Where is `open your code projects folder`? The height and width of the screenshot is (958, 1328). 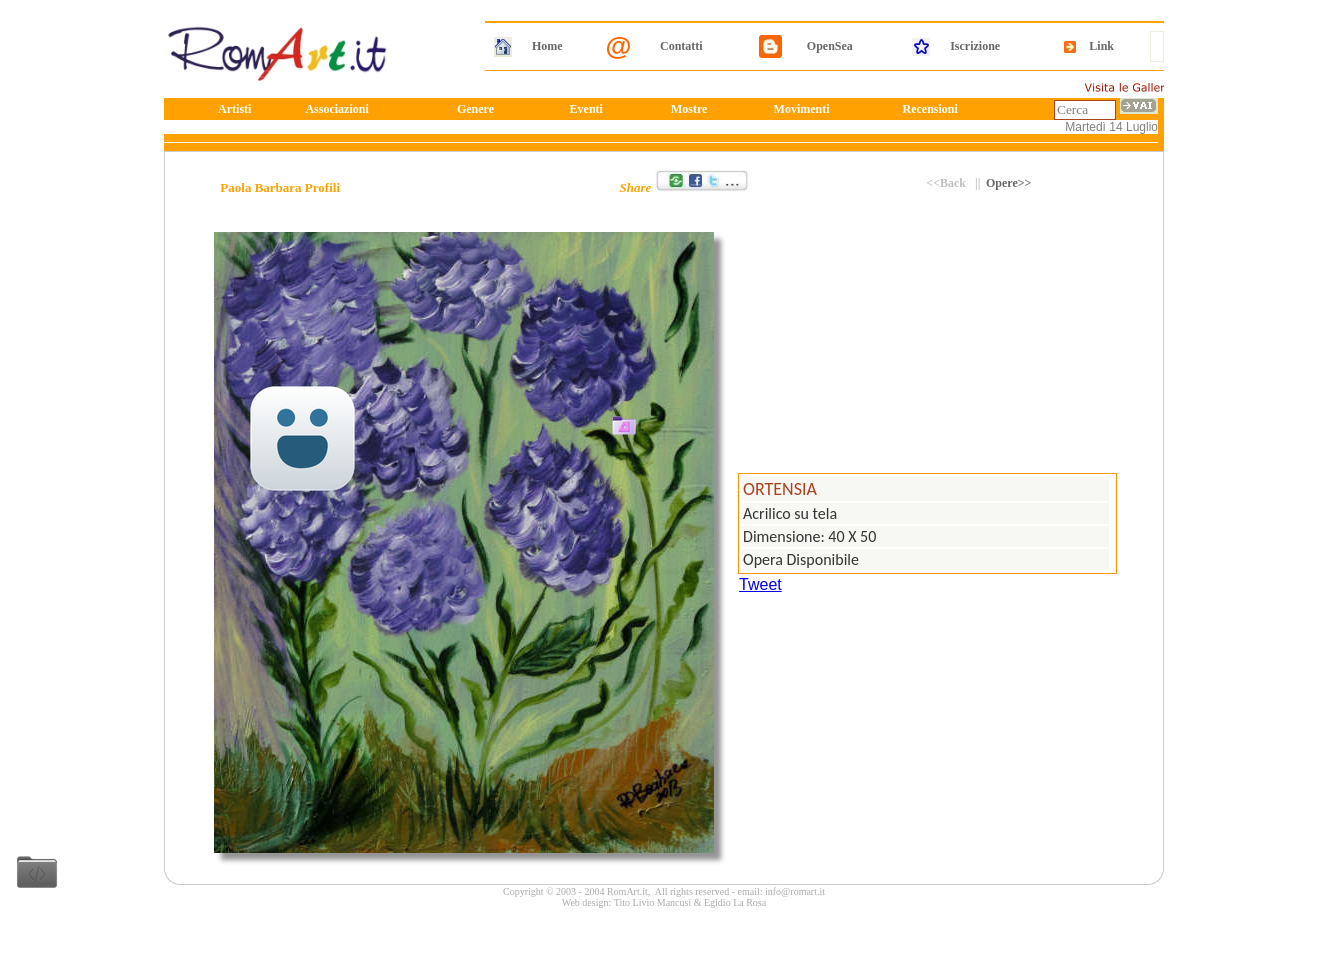
open your code projects folder is located at coordinates (37, 872).